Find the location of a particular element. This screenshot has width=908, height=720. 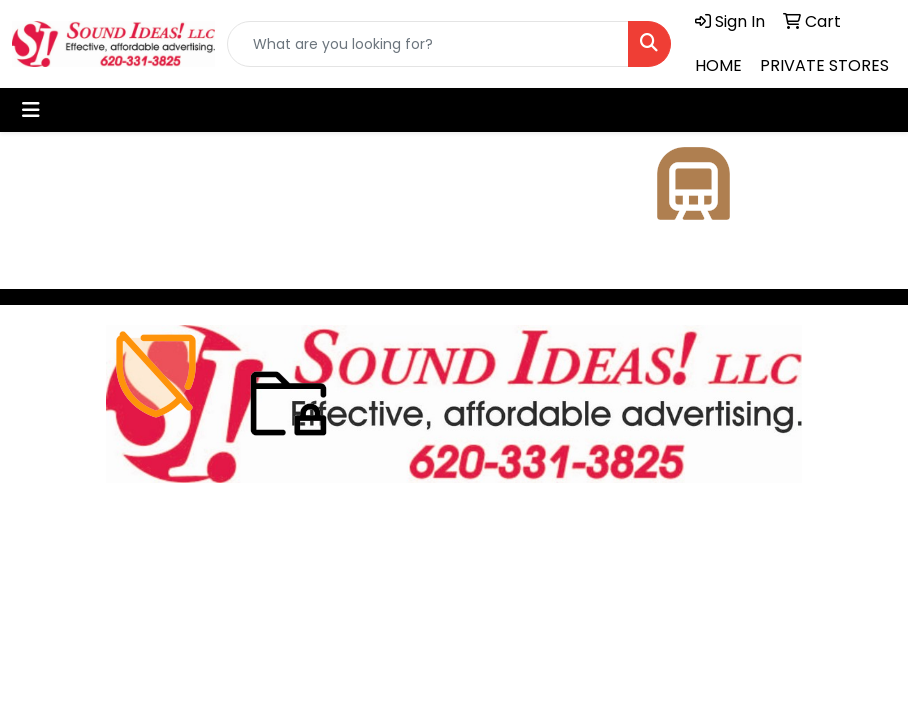

access subway or metro transit information is located at coordinates (693, 186).